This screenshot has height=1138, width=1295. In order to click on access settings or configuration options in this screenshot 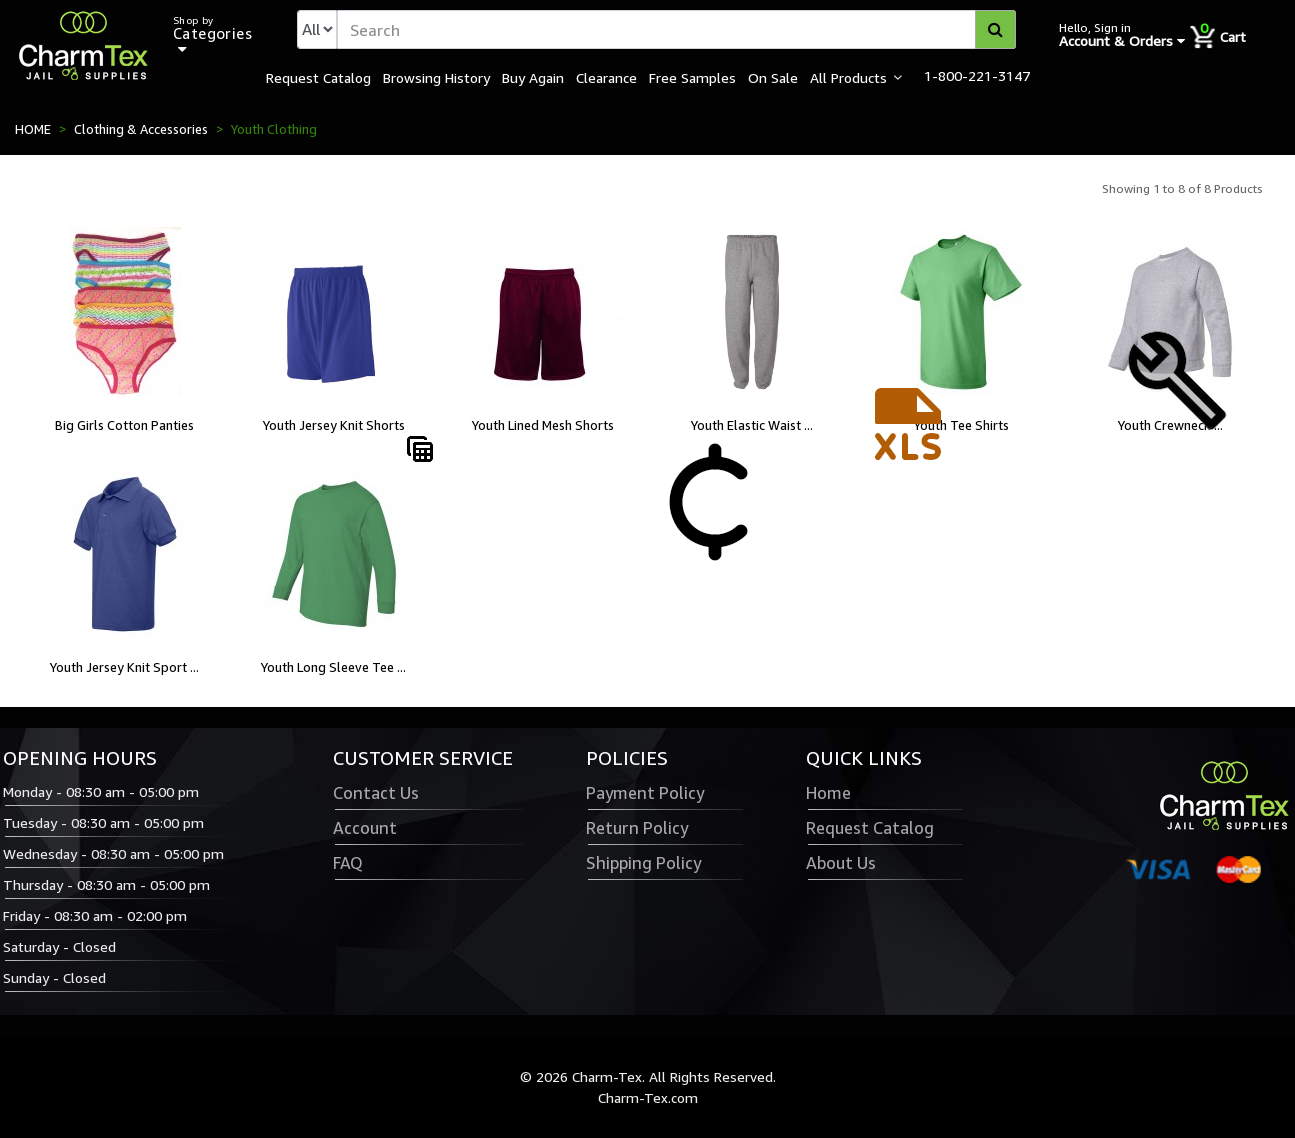, I will do `click(1177, 380)`.